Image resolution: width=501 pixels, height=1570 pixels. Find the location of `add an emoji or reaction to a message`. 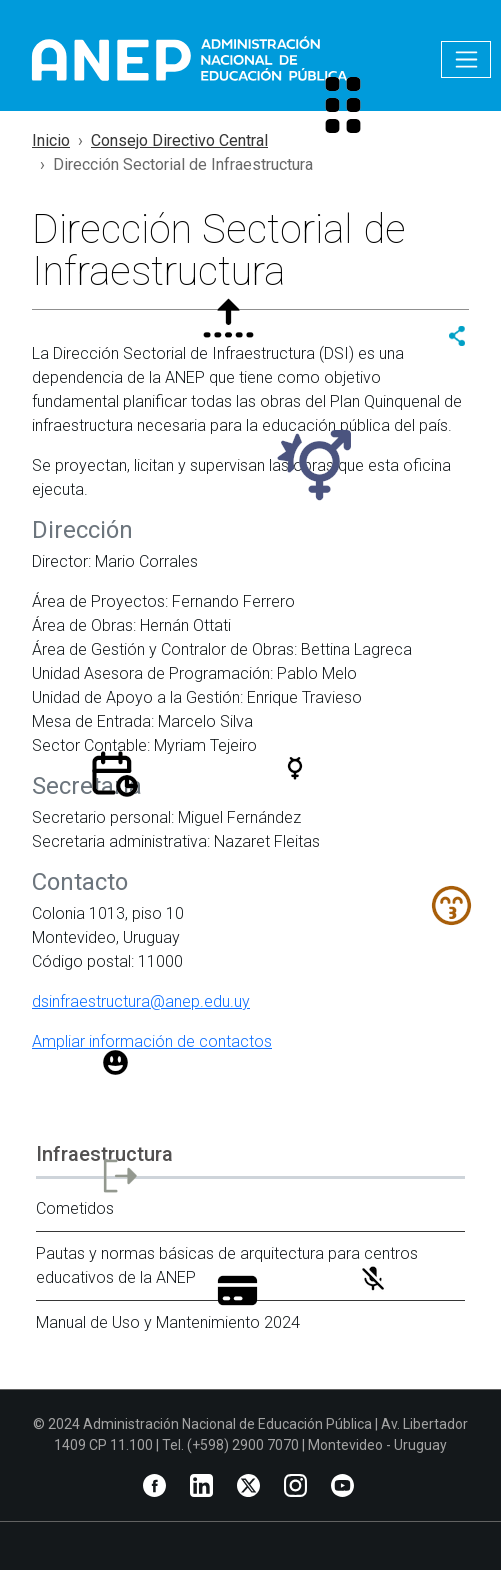

add an emoji or reaction to a message is located at coordinates (115, 1062).